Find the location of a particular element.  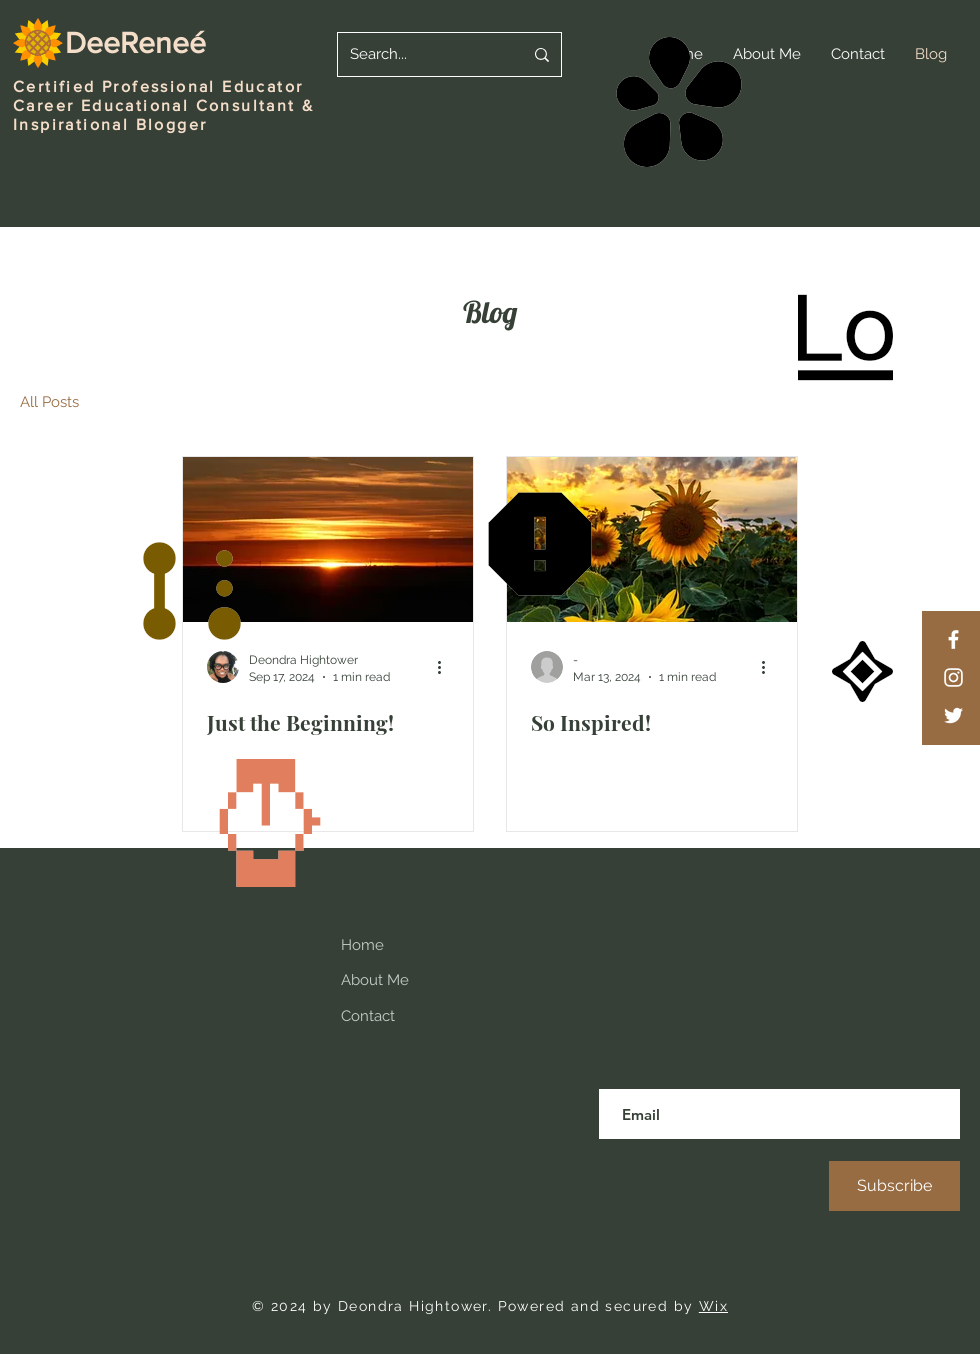

open ICQ messenger app is located at coordinates (679, 102).